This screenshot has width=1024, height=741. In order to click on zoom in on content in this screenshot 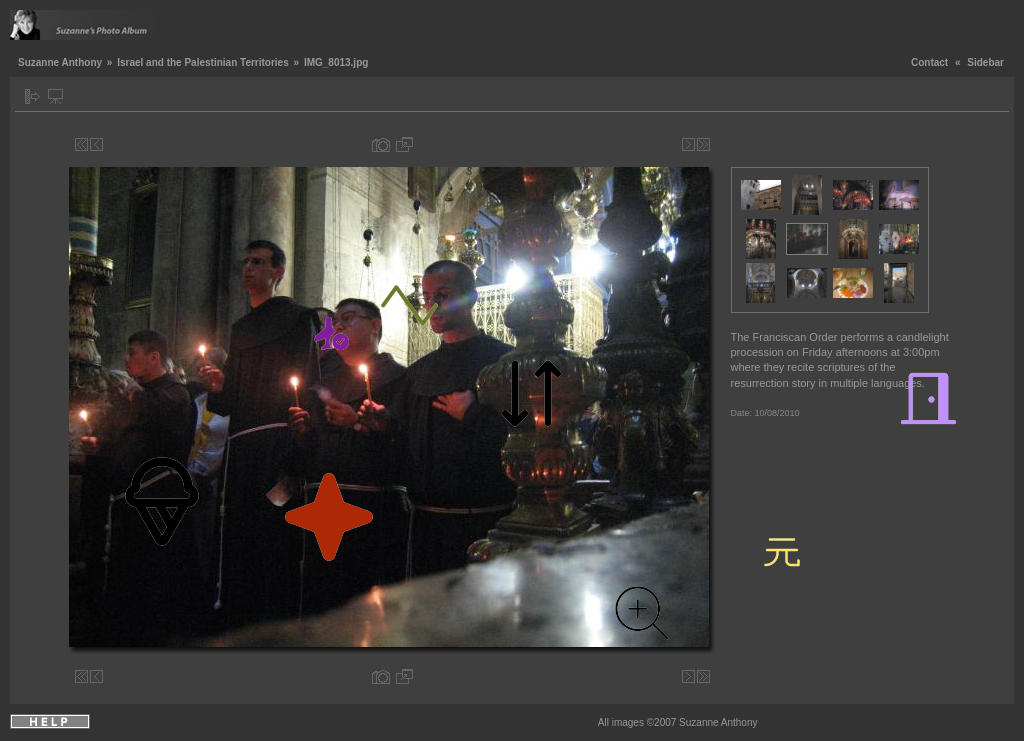, I will do `click(642, 613)`.